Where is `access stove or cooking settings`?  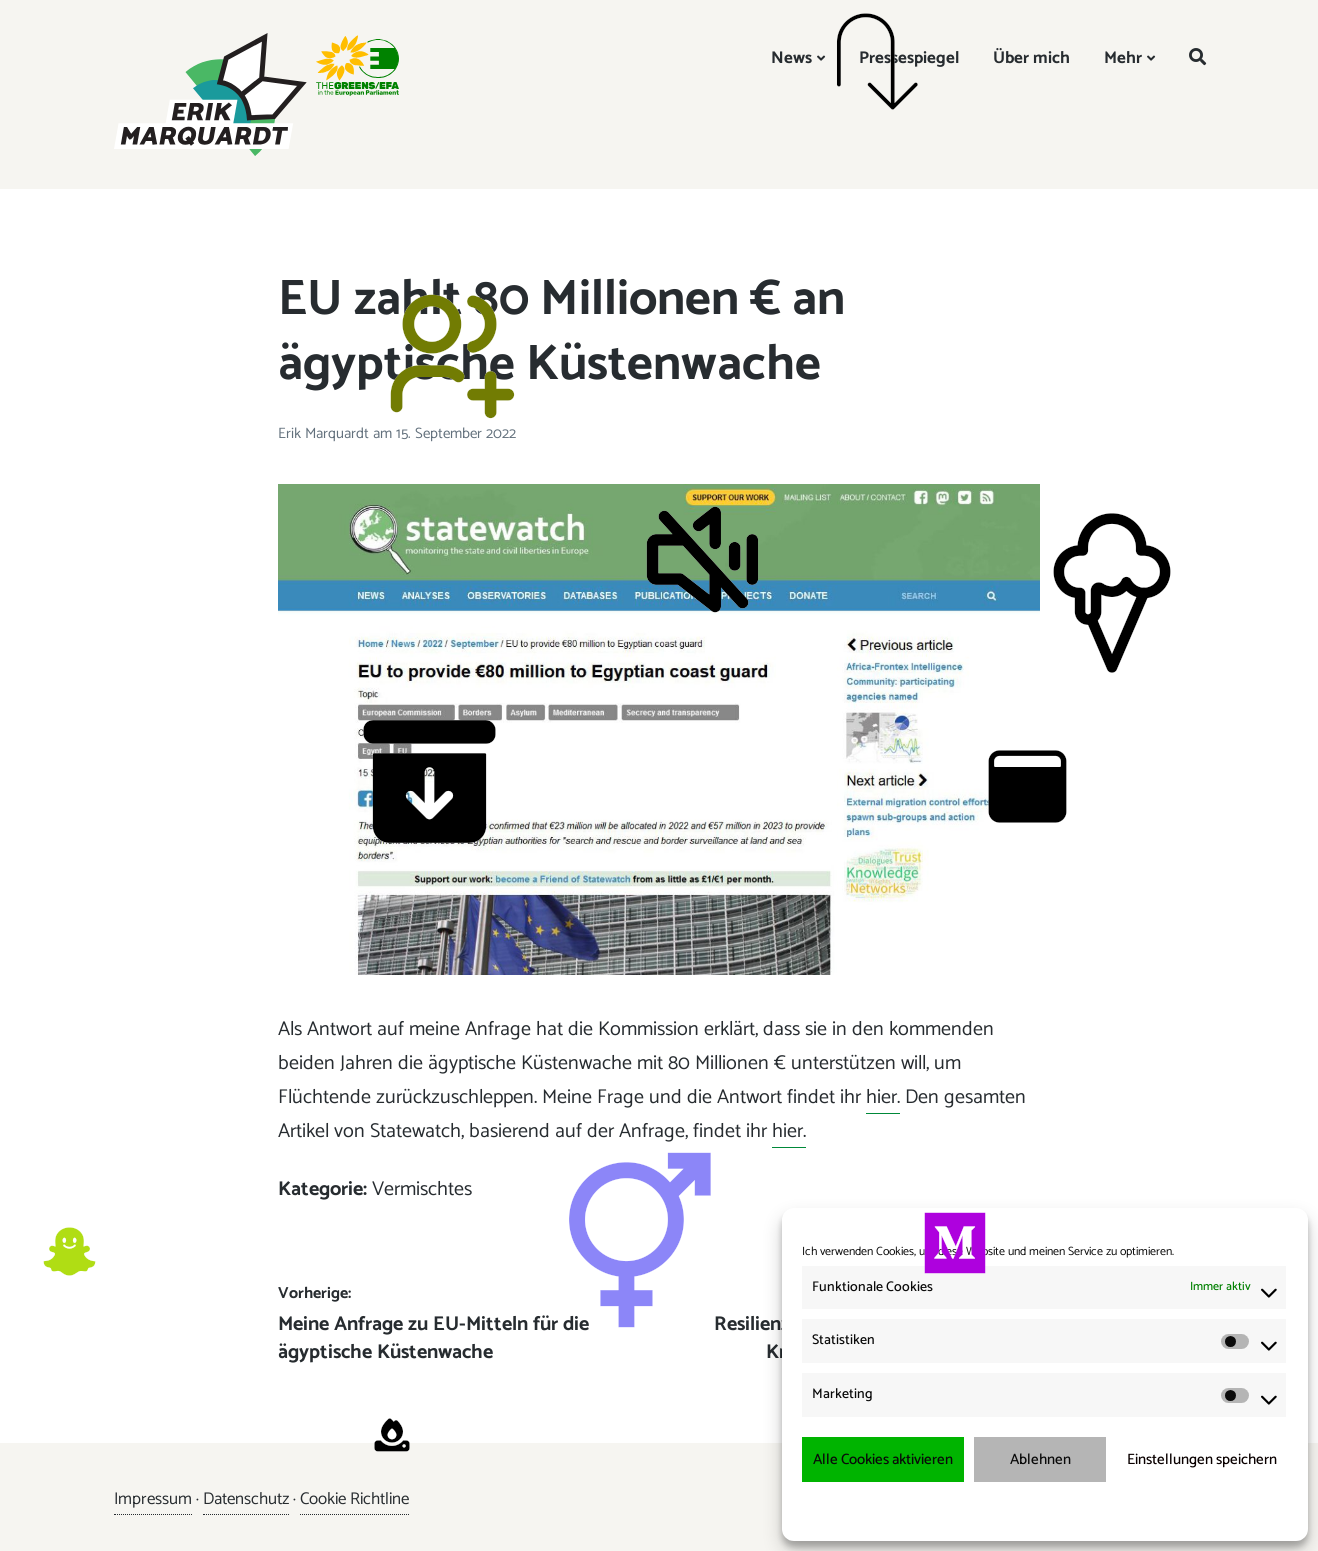 access stove or cooking settings is located at coordinates (392, 1436).